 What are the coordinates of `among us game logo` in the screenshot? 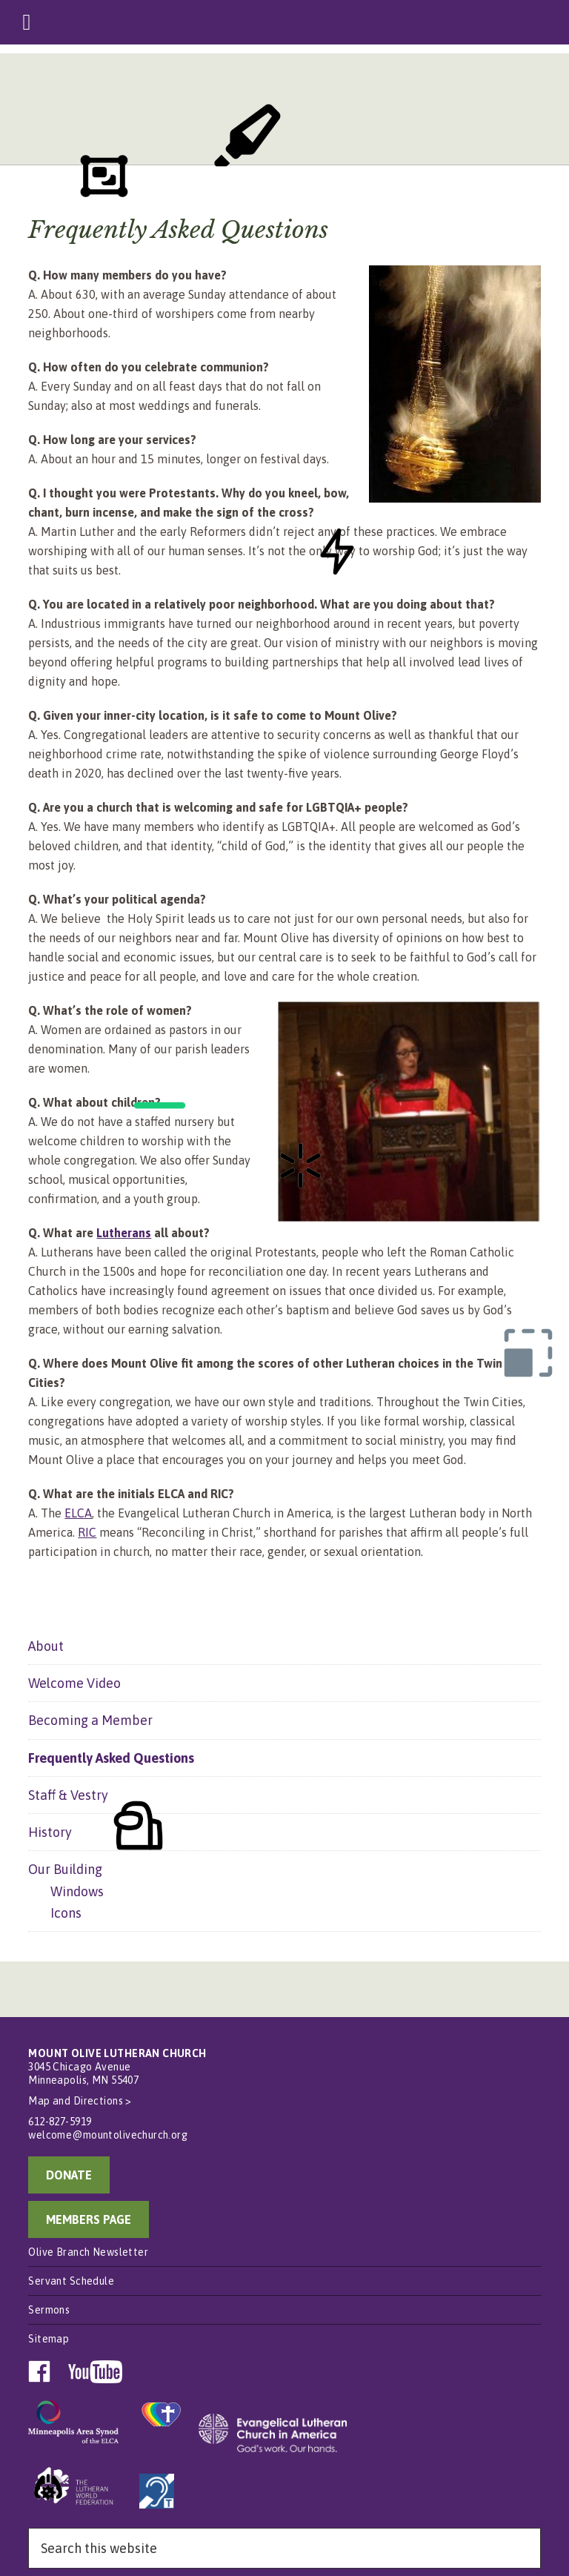 It's located at (138, 1825).